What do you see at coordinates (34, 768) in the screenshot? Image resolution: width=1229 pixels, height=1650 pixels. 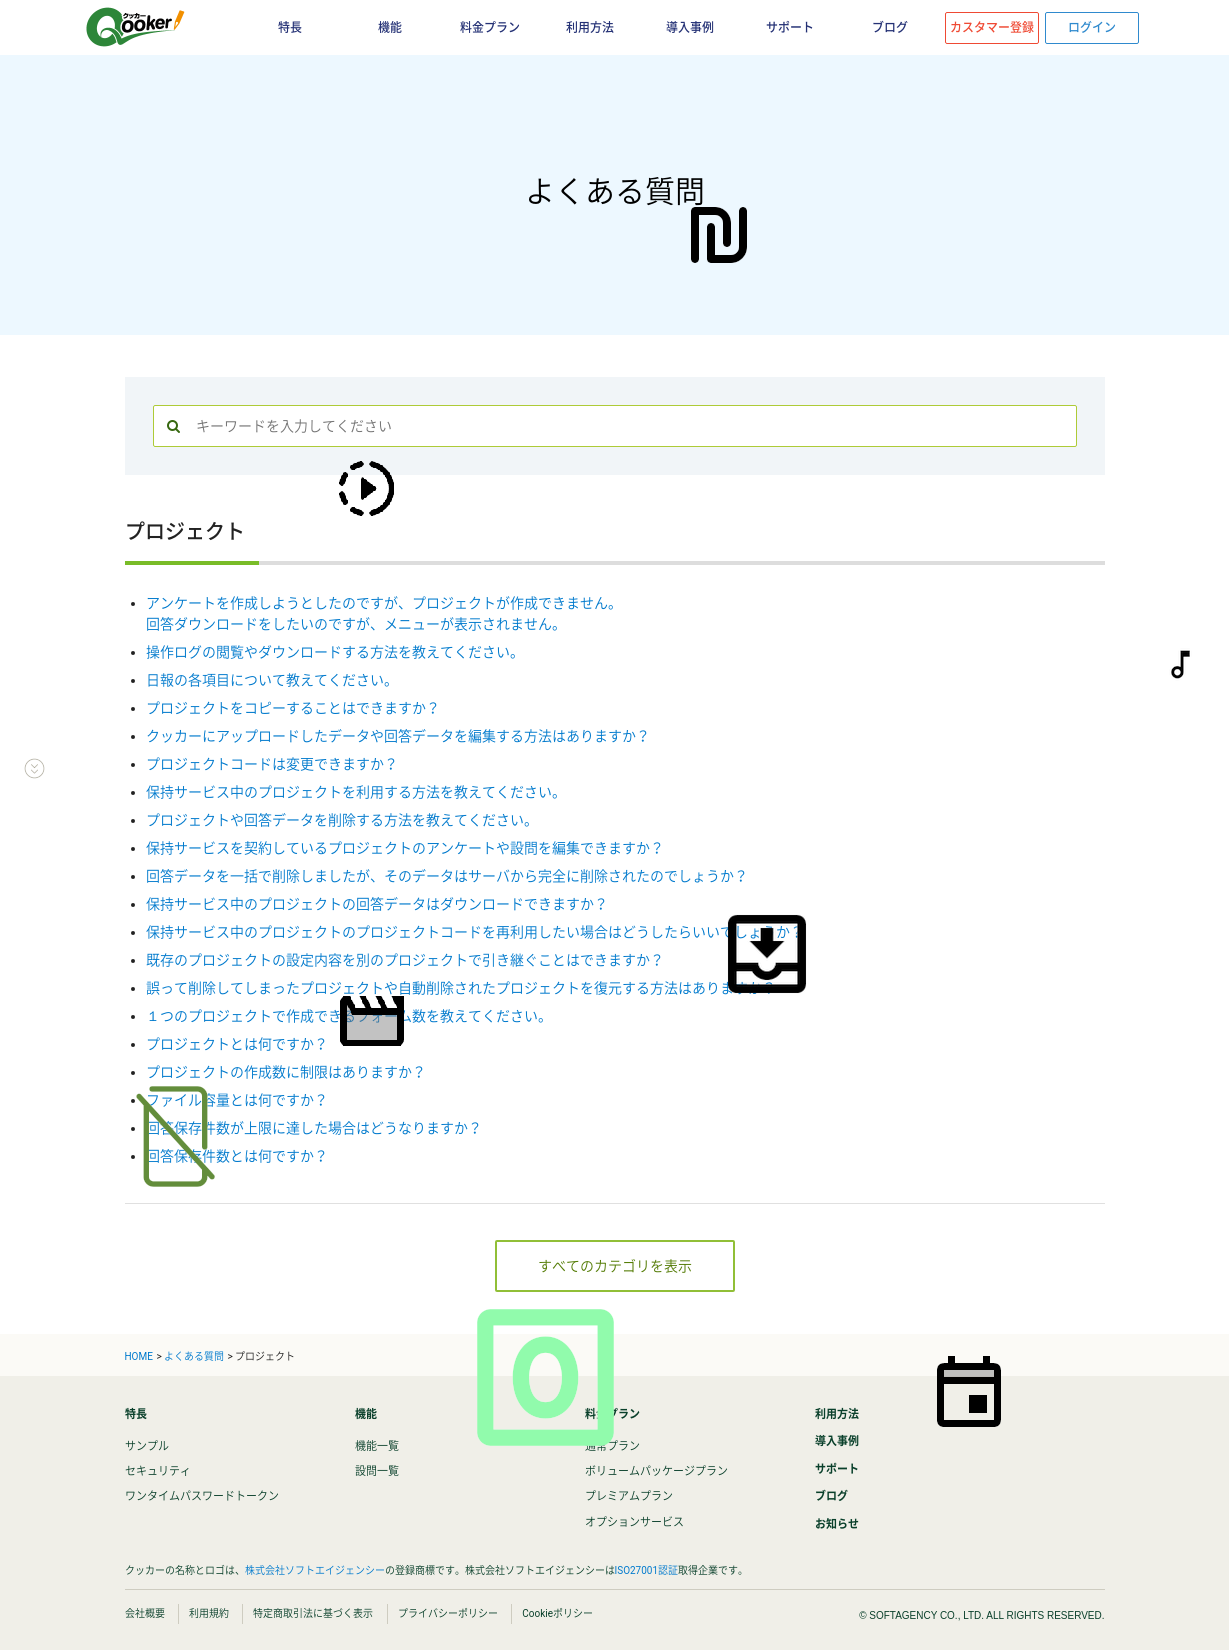 I see `expand all content below` at bounding box center [34, 768].